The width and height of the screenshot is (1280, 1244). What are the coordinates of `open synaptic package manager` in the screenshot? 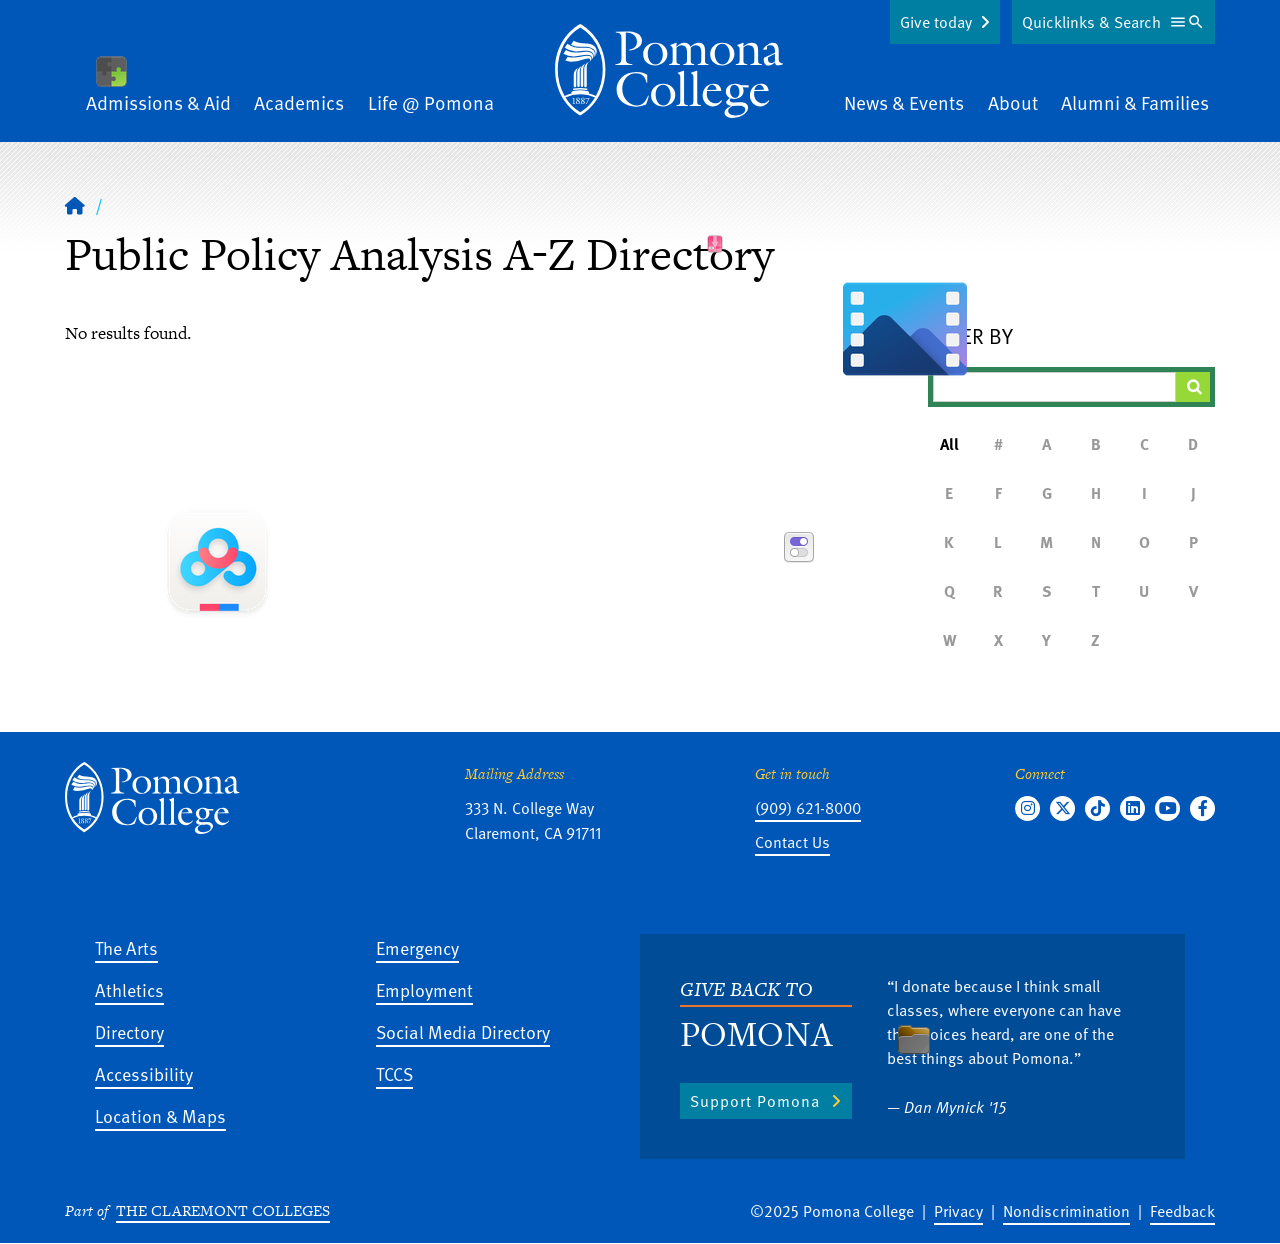 It's located at (715, 244).